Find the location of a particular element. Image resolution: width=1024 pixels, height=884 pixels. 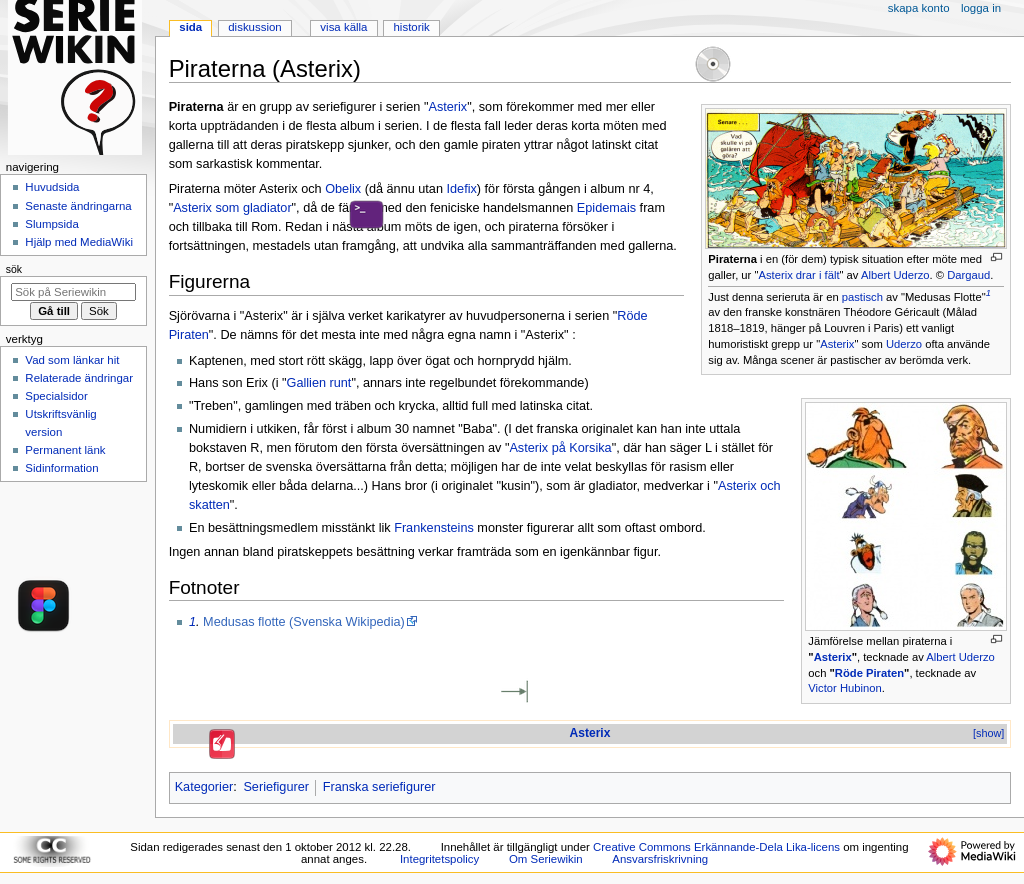

open root terminal with administrator privileges is located at coordinates (366, 214).